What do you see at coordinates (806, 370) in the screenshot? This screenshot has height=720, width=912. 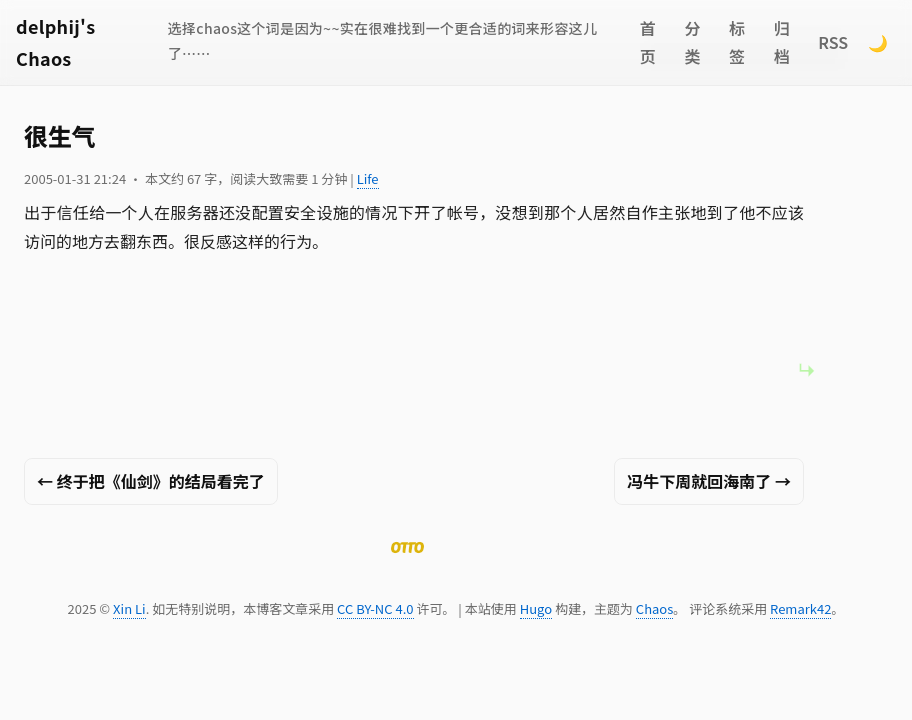 I see `reply to a message or comment` at bounding box center [806, 370].